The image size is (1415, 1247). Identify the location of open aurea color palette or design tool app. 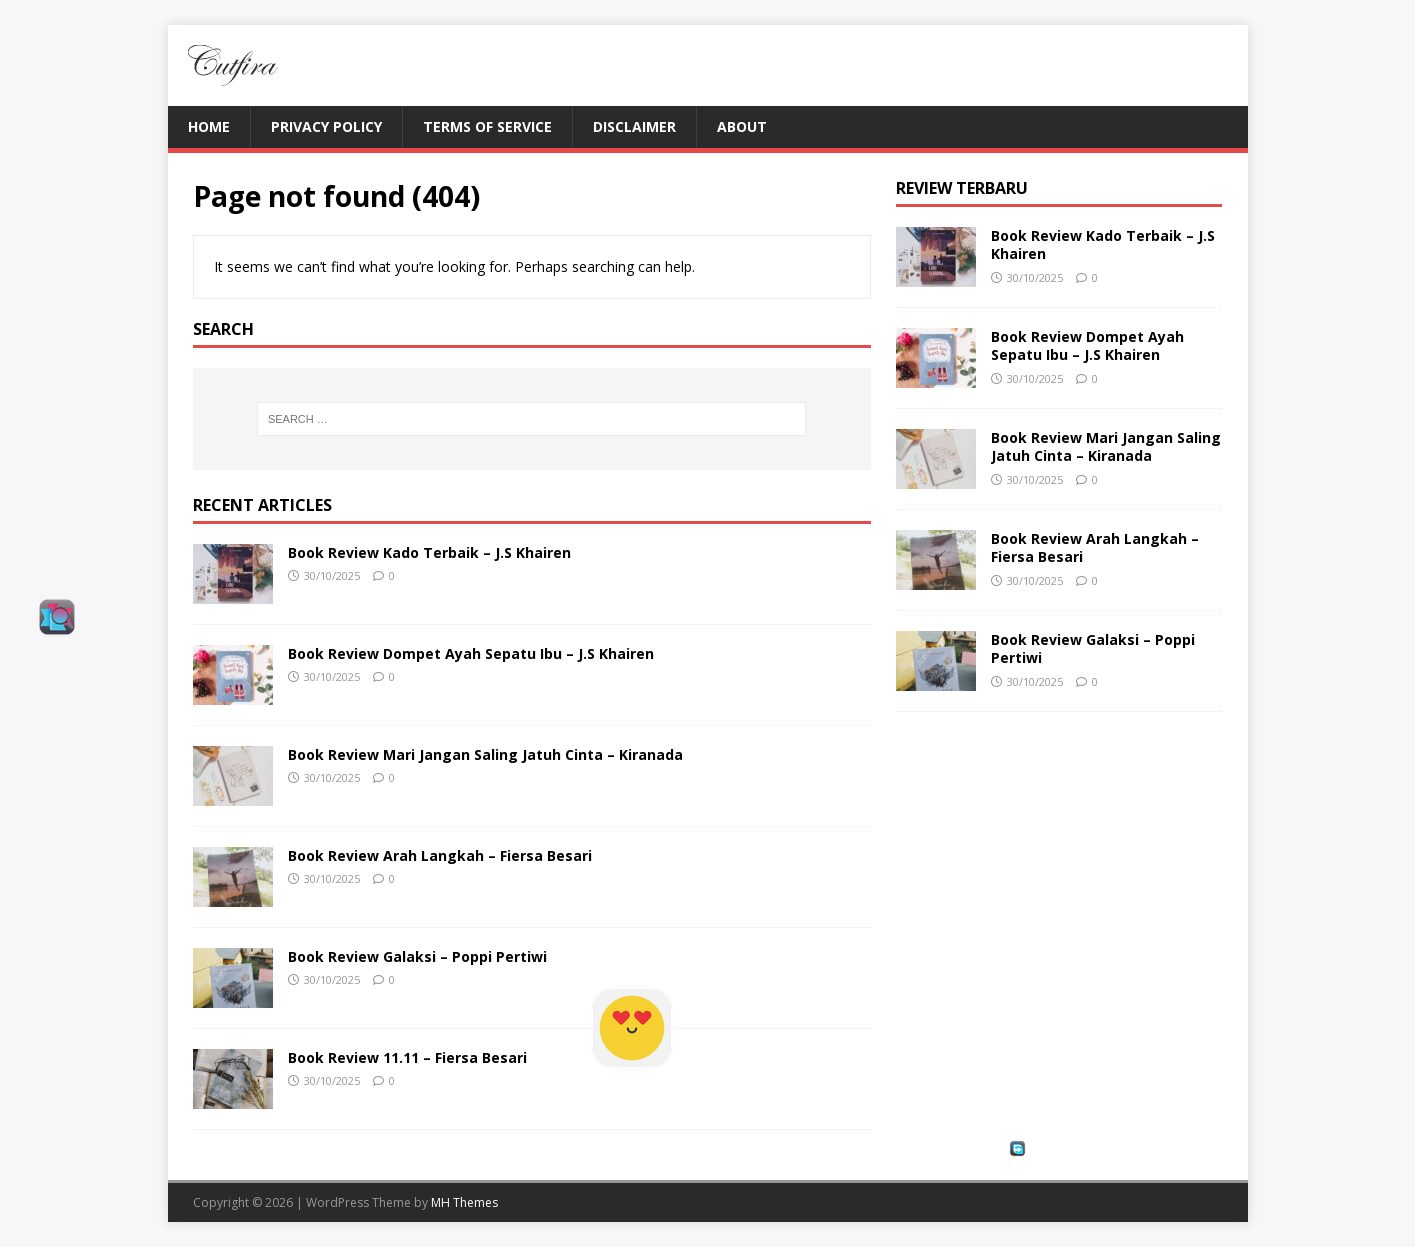
(57, 617).